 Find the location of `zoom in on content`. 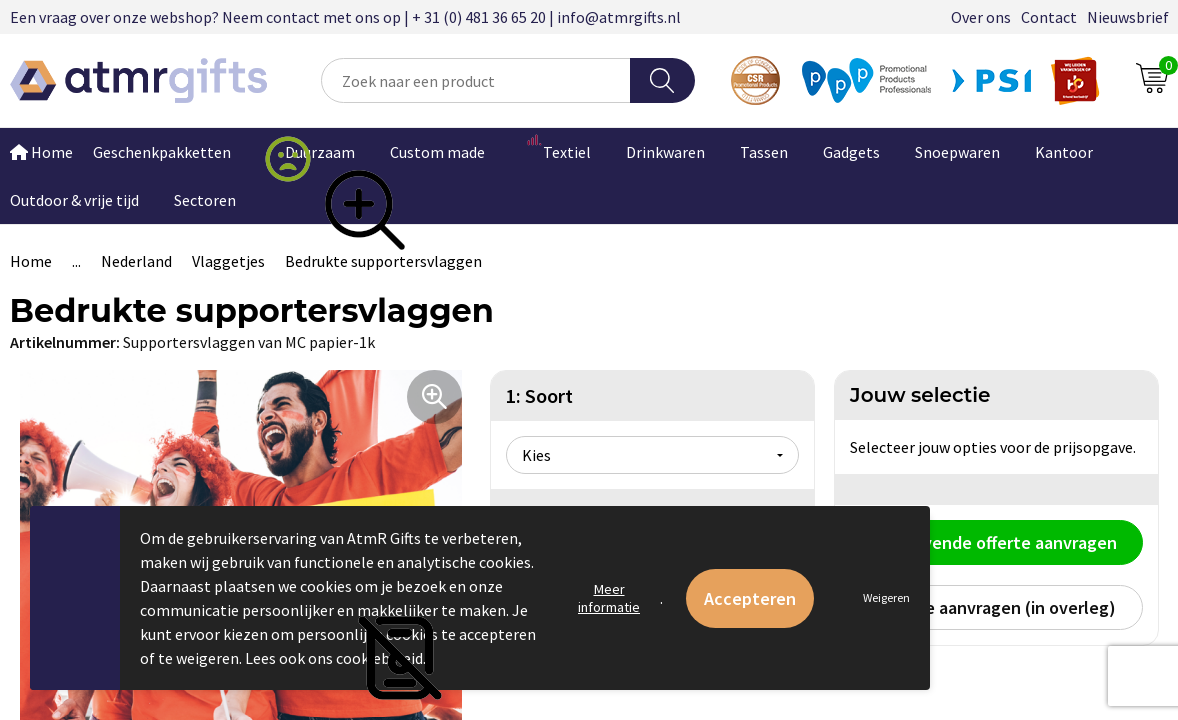

zoom in on content is located at coordinates (365, 210).